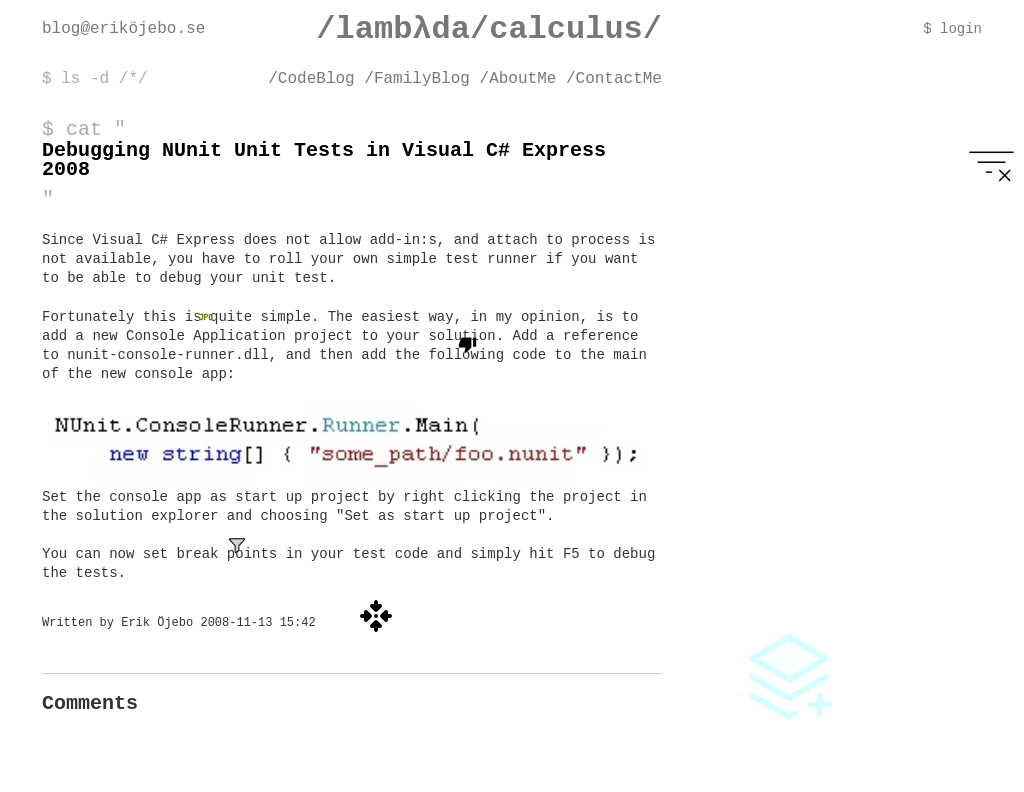 The width and height of the screenshot is (1024, 792). Describe the element at coordinates (991, 160) in the screenshot. I see `clear all active filters` at that location.